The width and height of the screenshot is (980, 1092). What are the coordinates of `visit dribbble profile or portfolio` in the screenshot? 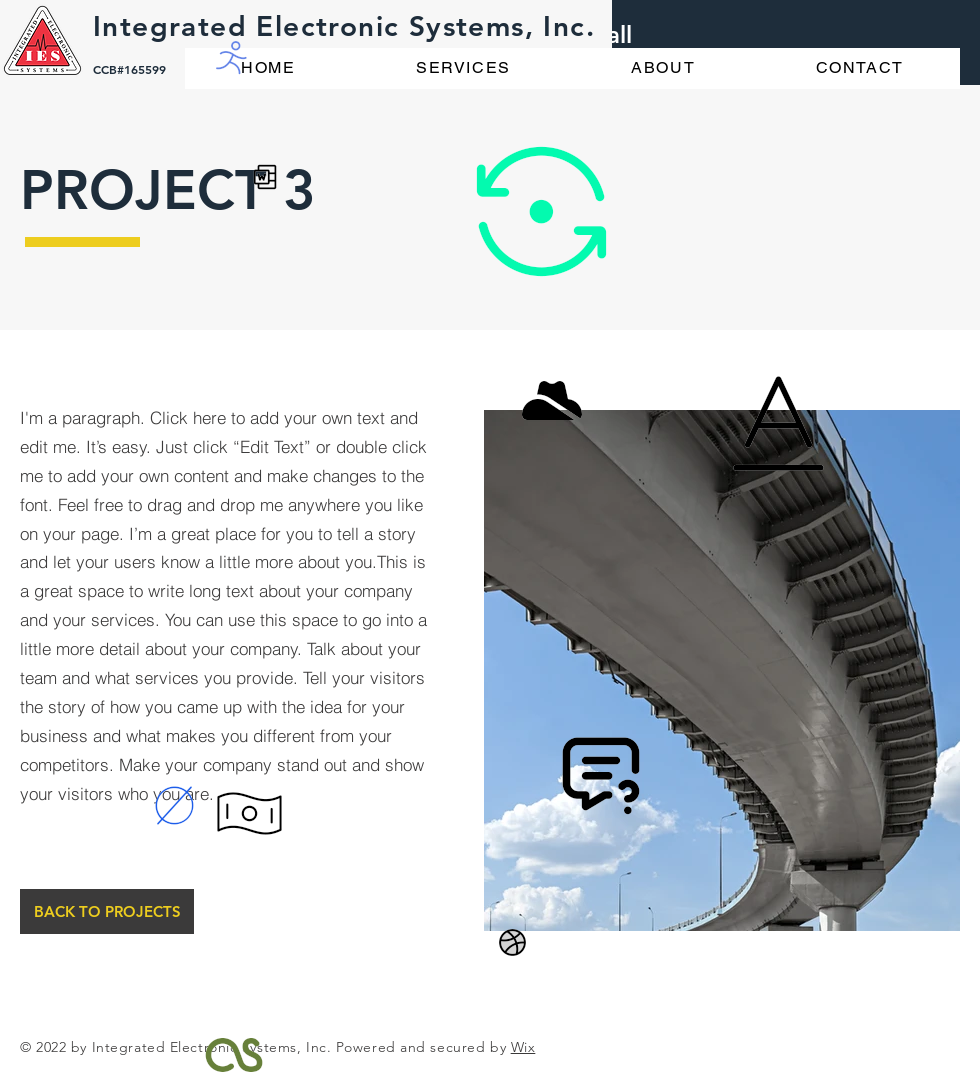 It's located at (512, 942).